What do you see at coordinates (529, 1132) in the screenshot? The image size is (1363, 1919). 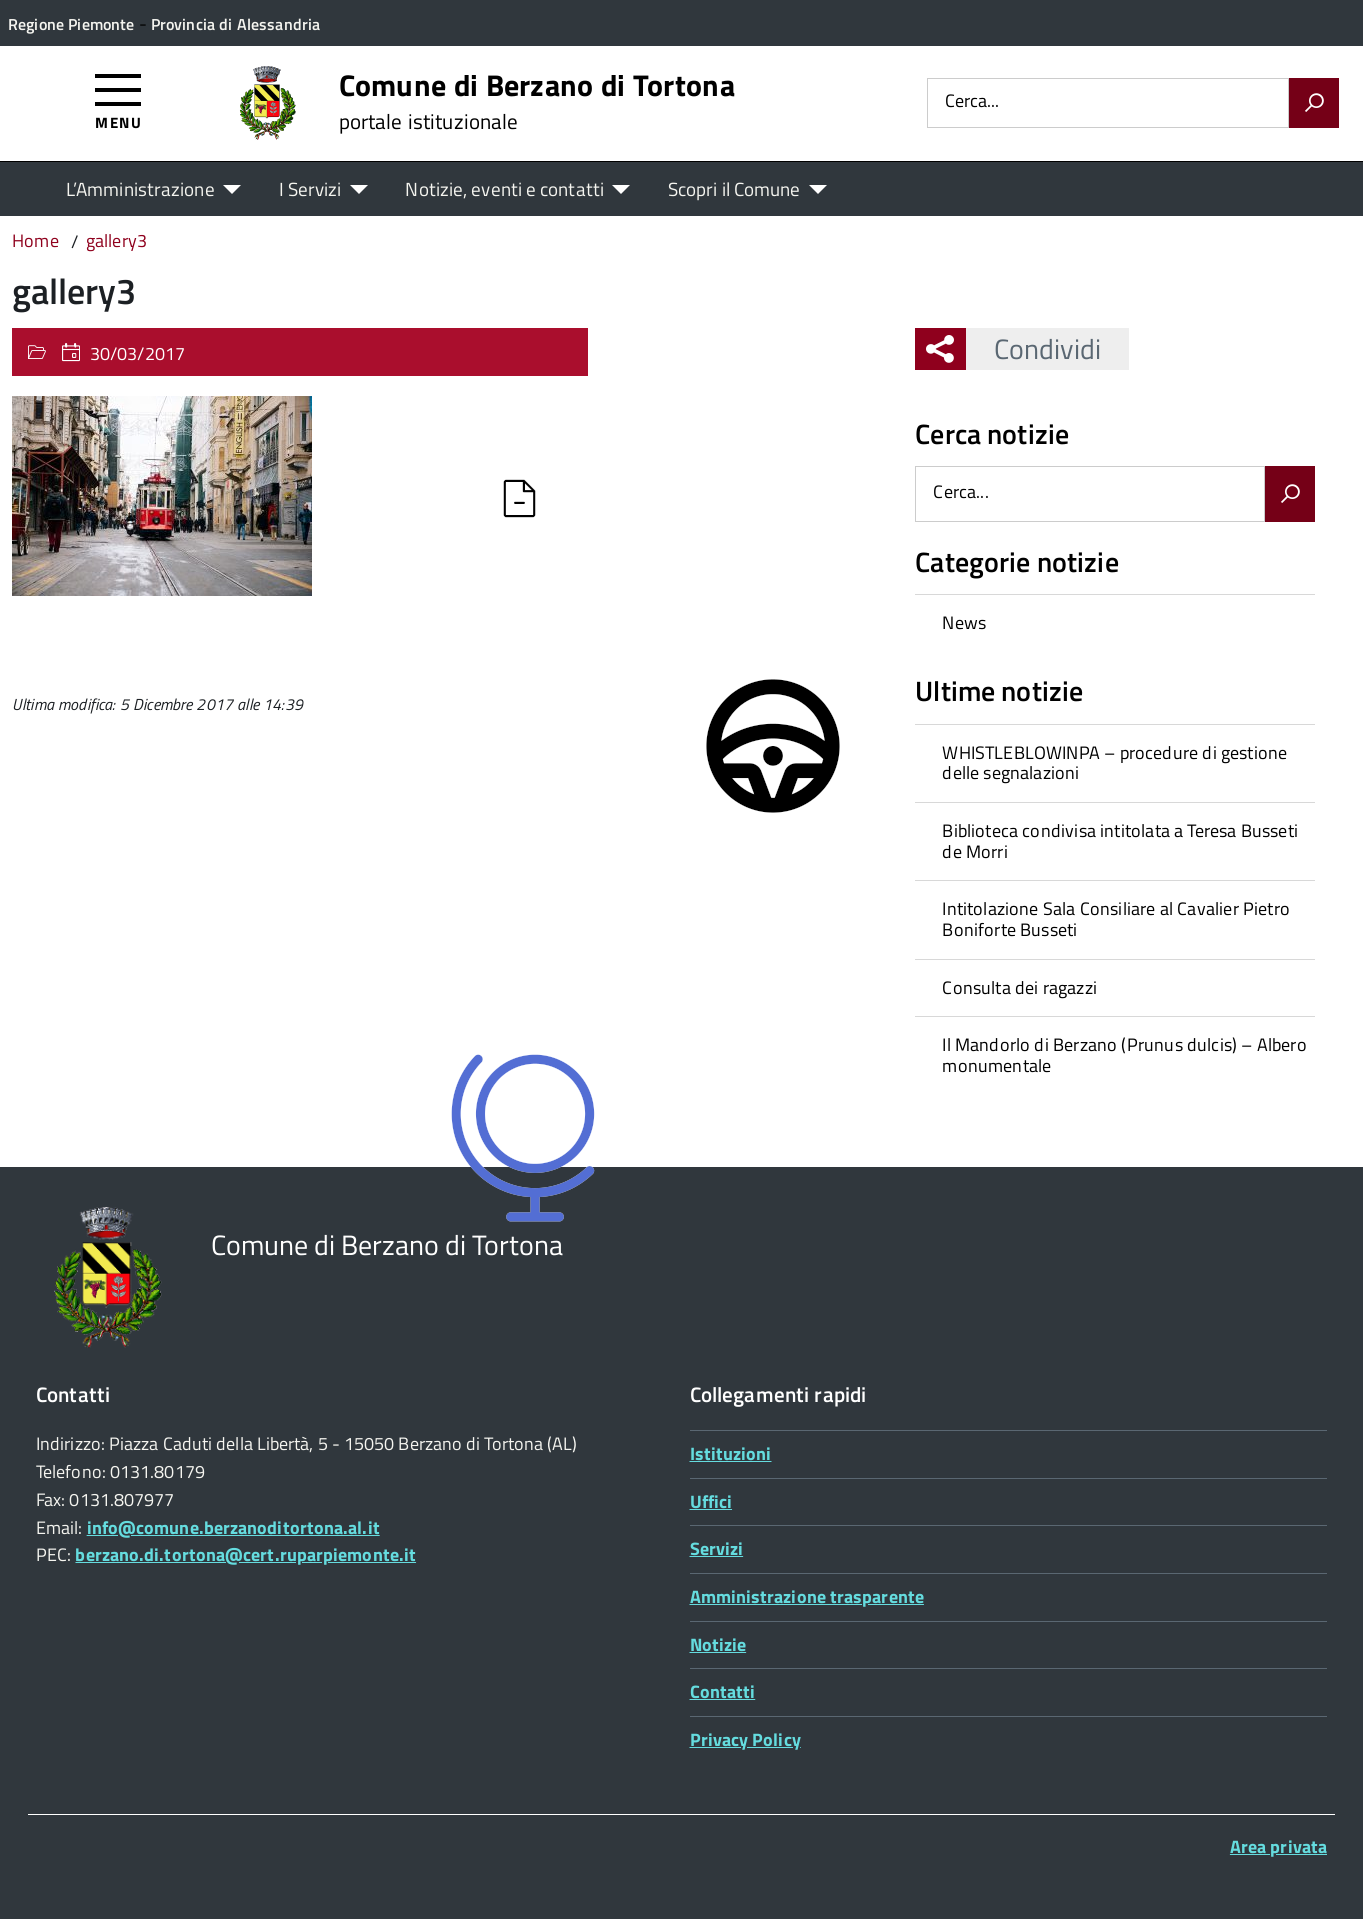 I see `access global or international settings` at bounding box center [529, 1132].